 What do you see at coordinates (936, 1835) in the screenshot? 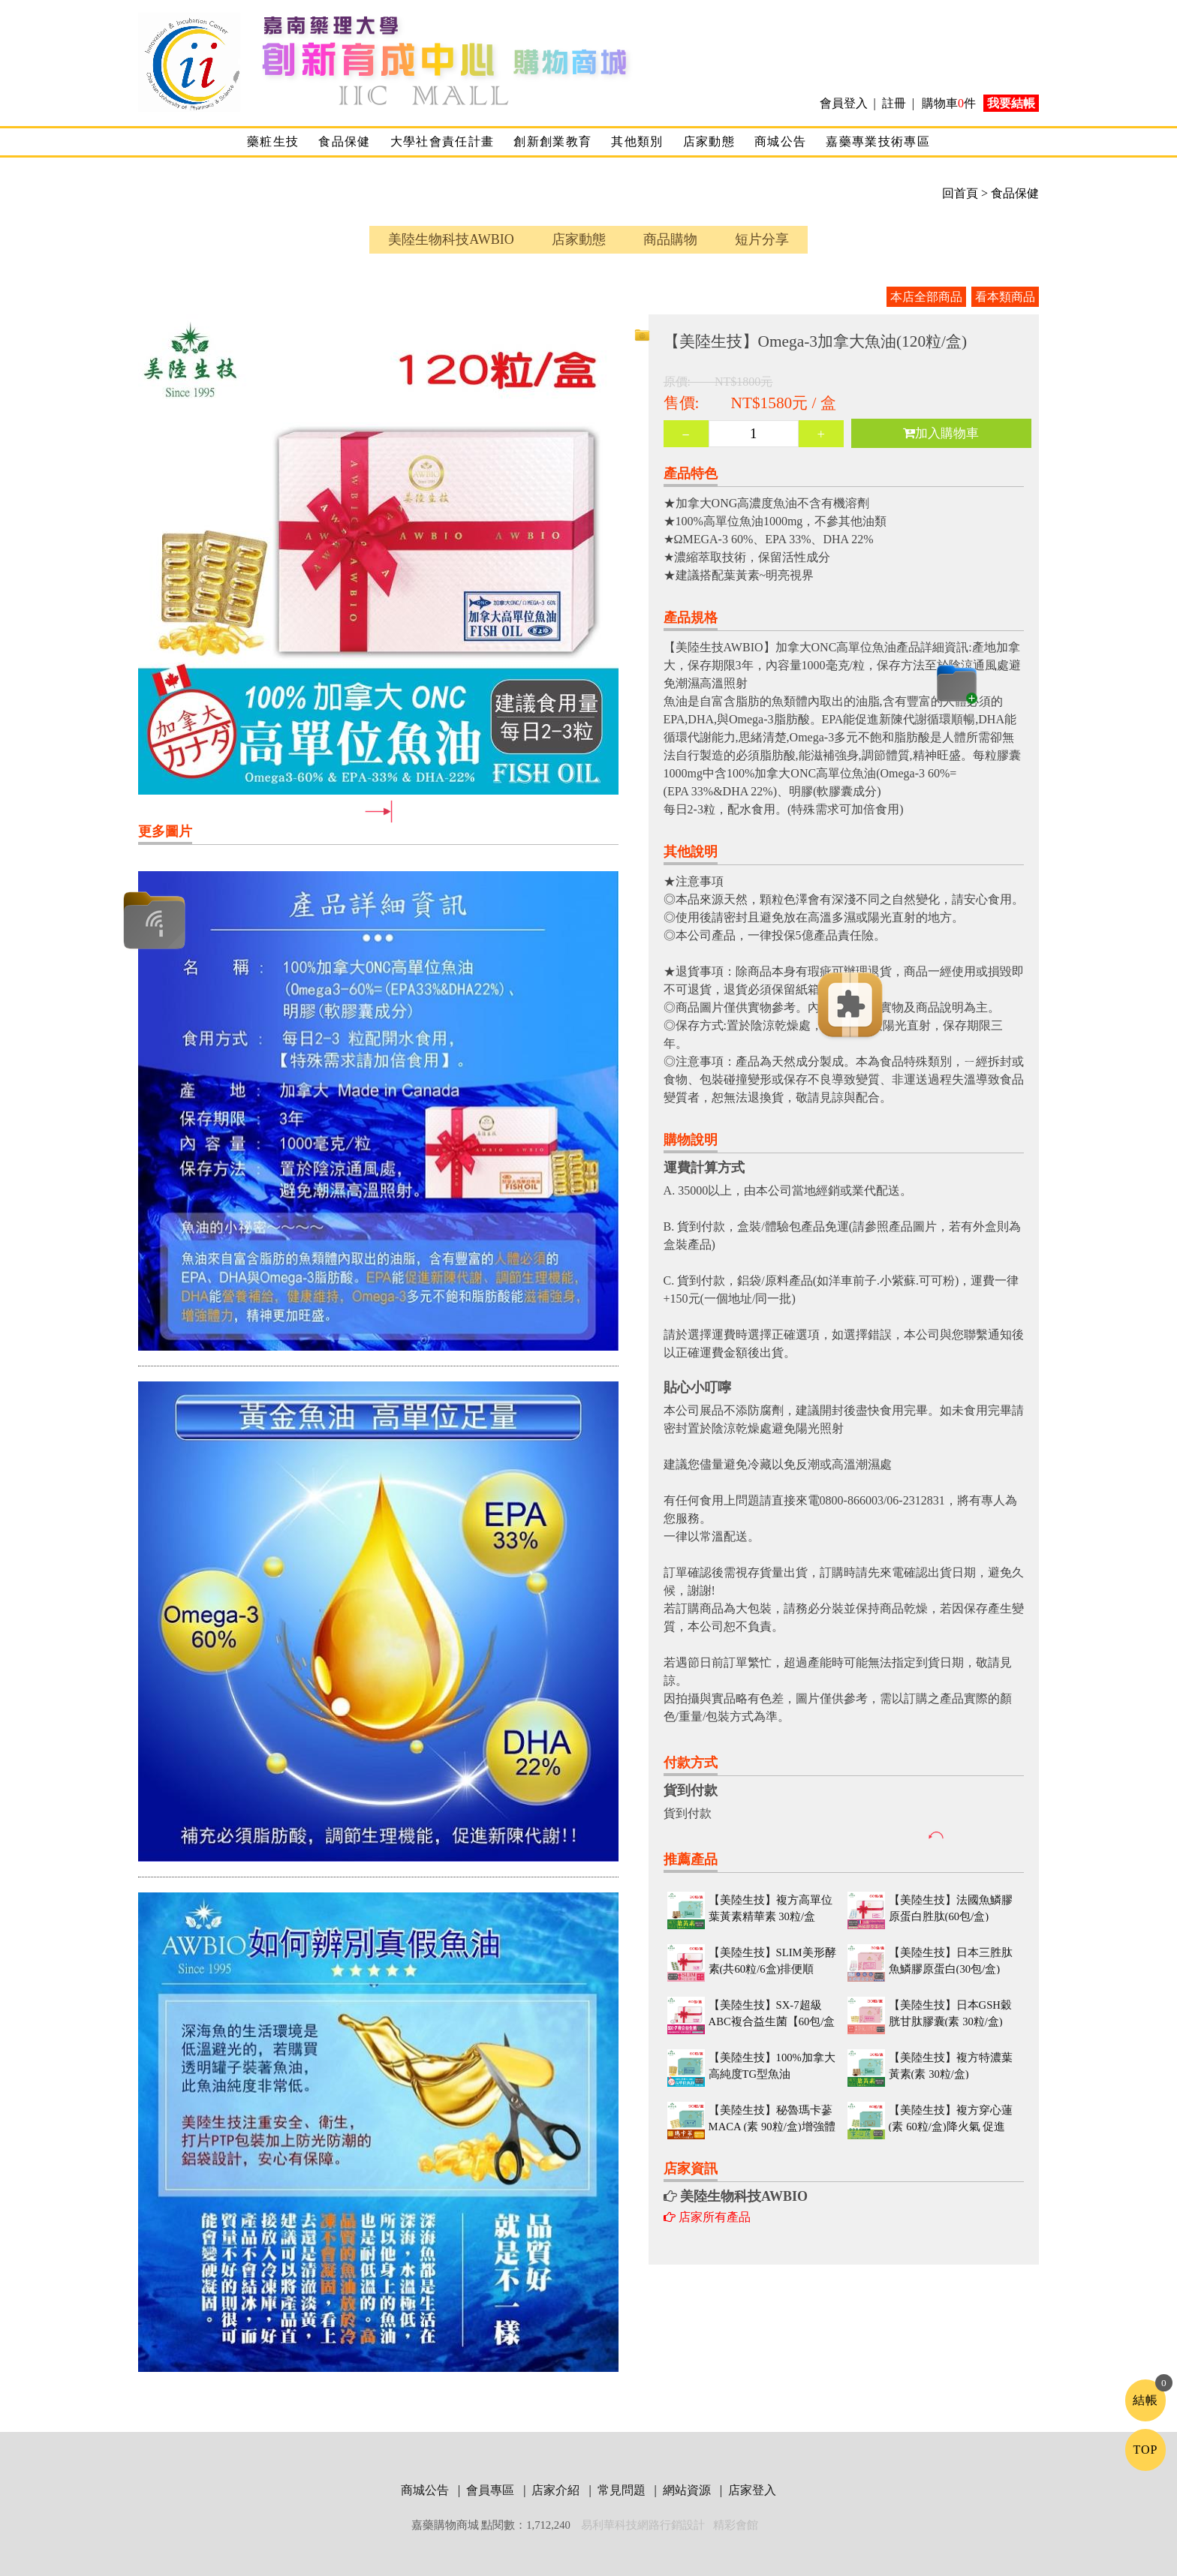
I see `undo the last action` at bounding box center [936, 1835].